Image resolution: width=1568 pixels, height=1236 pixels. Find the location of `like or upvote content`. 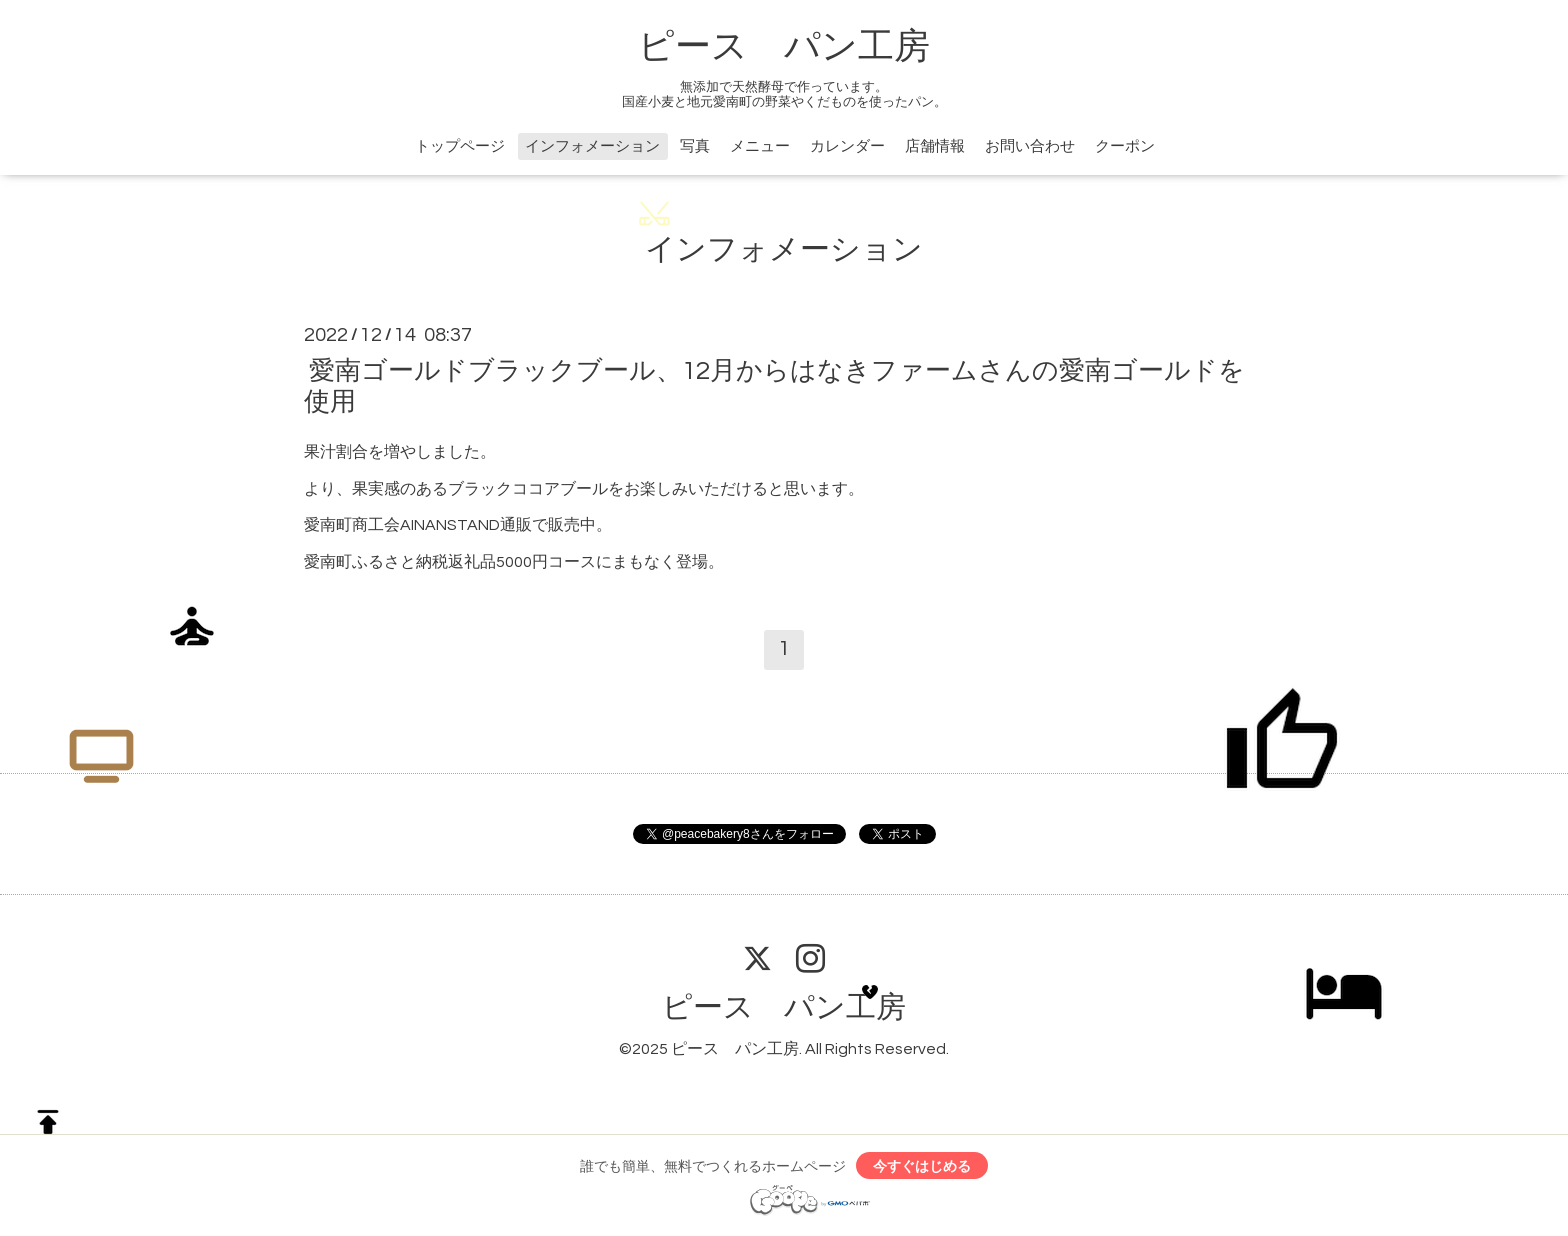

like or upvote content is located at coordinates (1282, 743).